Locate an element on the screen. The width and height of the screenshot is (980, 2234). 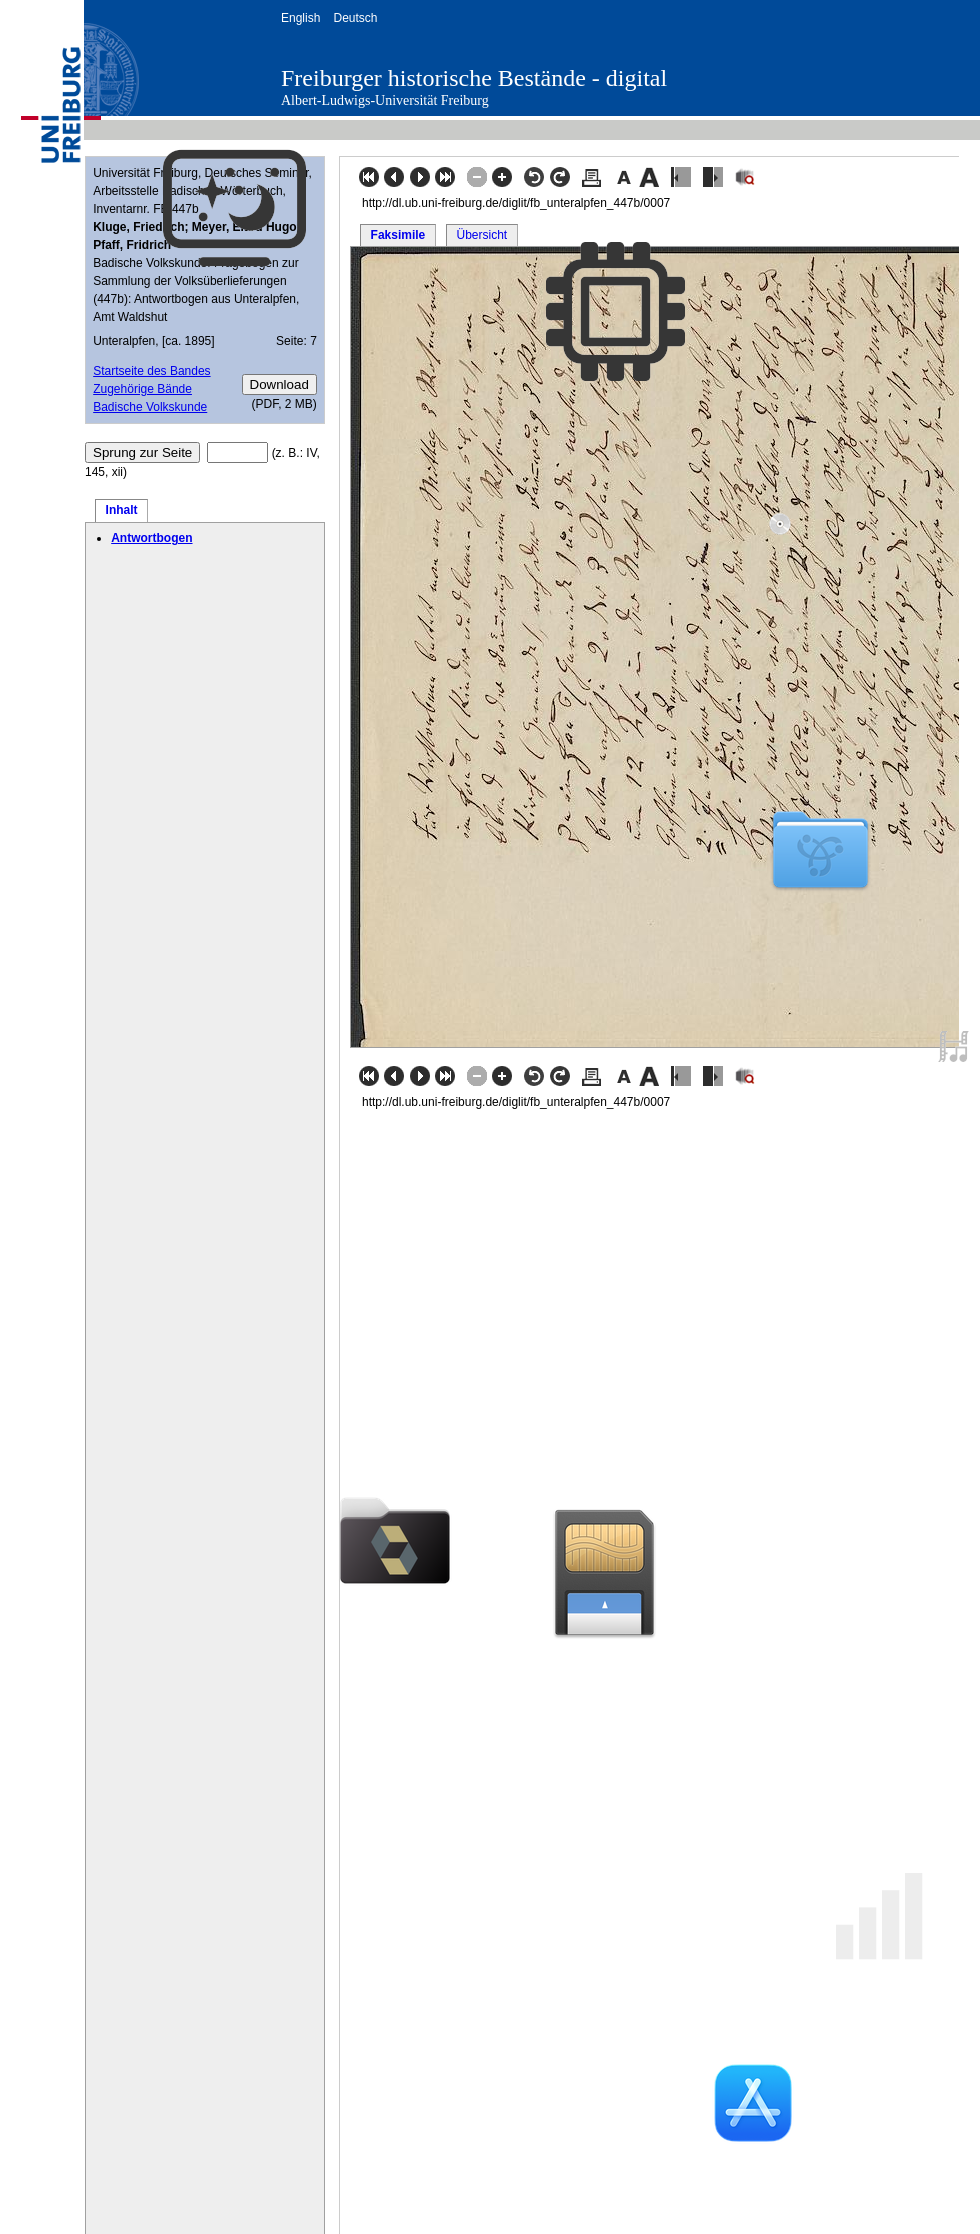
indicates no cellular signal available is located at coordinates (882, 1919).